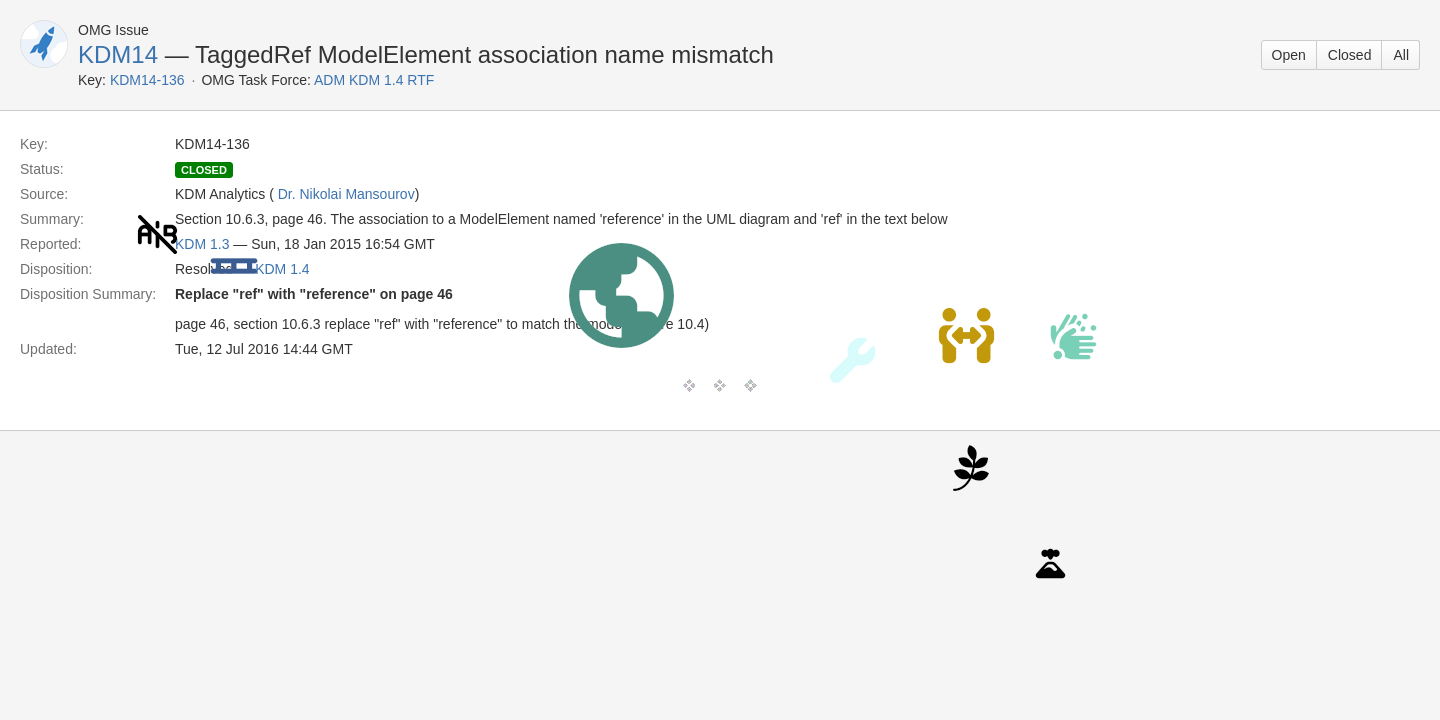  What do you see at coordinates (971, 468) in the screenshot?
I see `pagelines brand logo` at bounding box center [971, 468].